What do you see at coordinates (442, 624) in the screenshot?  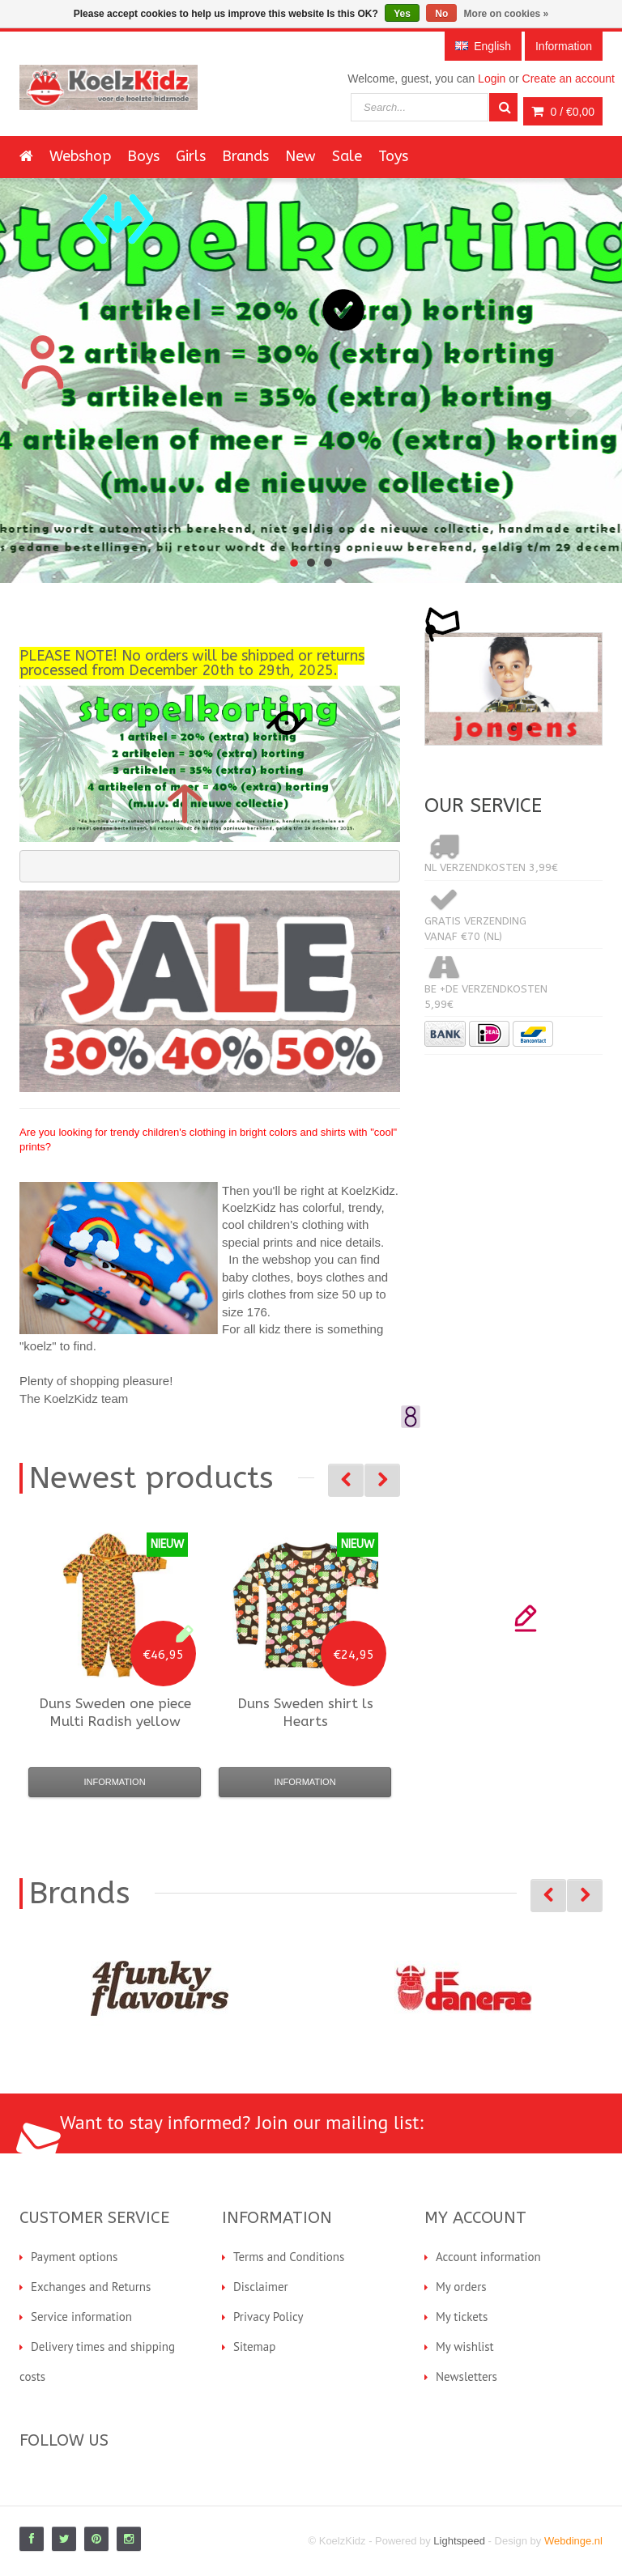 I see `make a freehand polygon selection` at bounding box center [442, 624].